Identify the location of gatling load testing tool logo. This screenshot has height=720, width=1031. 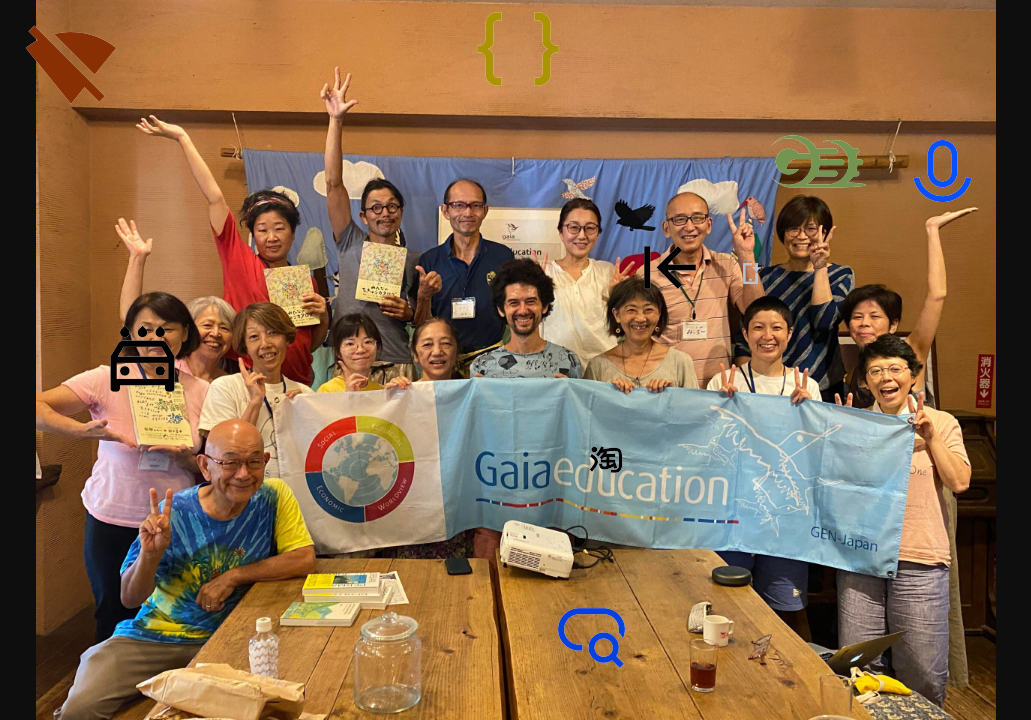
(818, 161).